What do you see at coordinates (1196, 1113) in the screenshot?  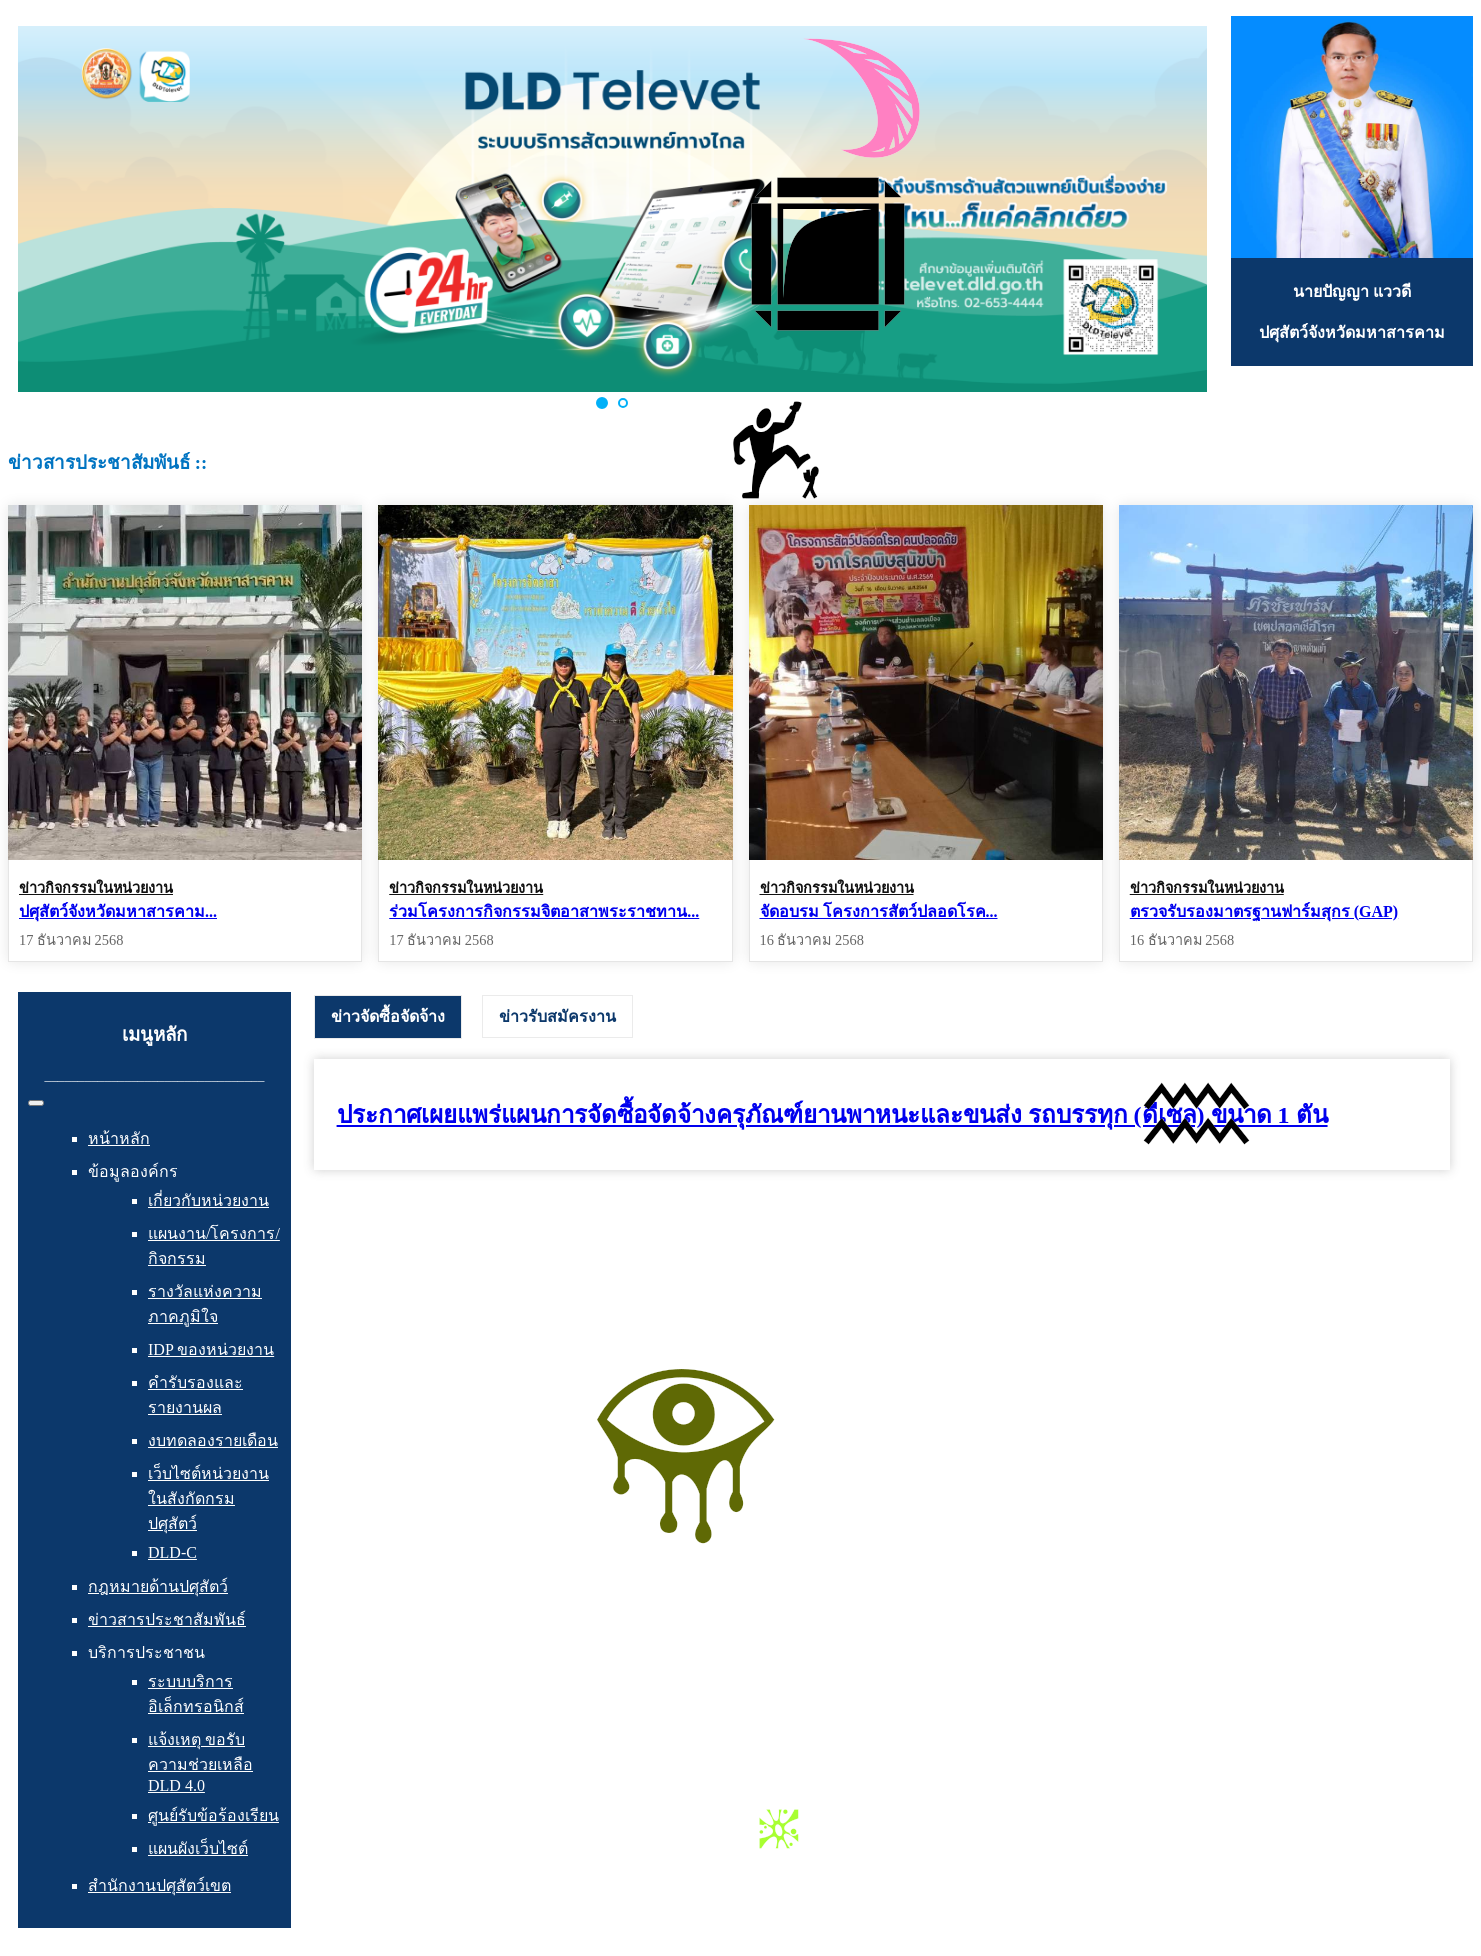 I see `represents the aquarius zodiac sign` at bounding box center [1196, 1113].